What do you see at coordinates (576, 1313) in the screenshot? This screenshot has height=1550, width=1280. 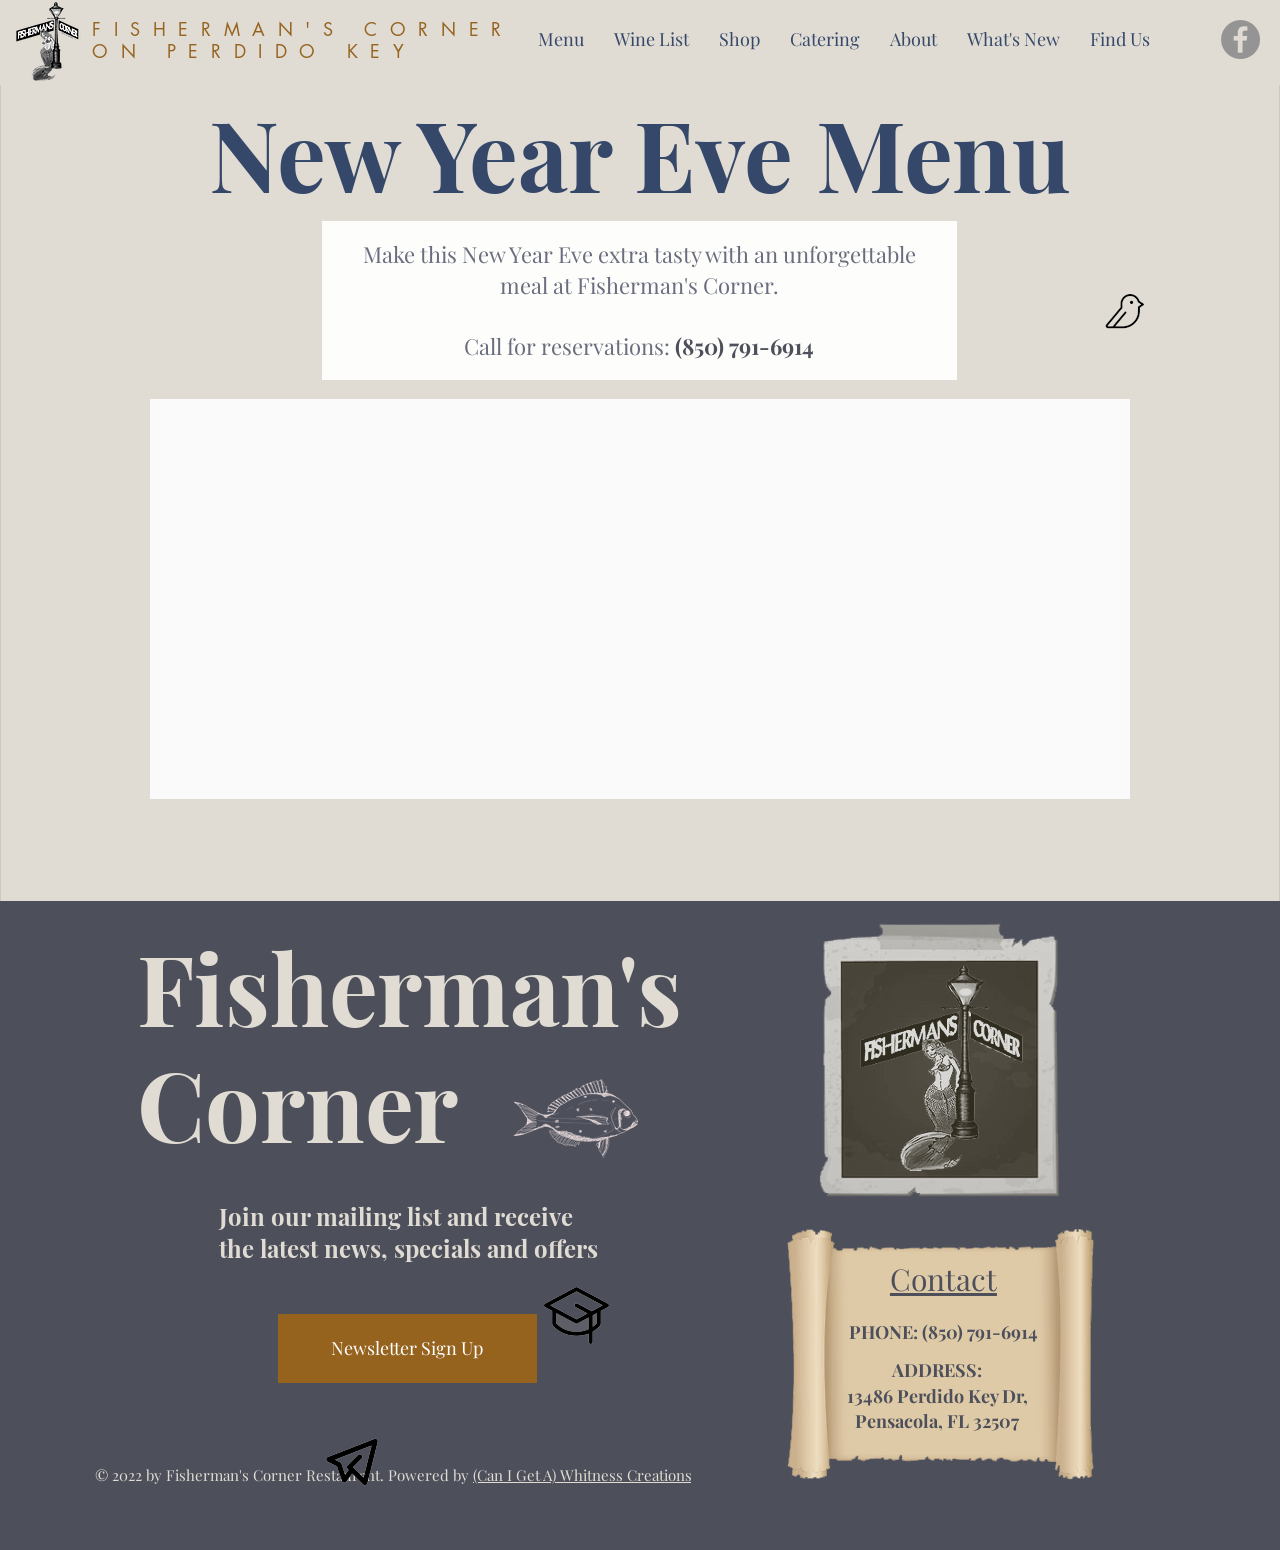 I see `access education or learning resources` at bounding box center [576, 1313].